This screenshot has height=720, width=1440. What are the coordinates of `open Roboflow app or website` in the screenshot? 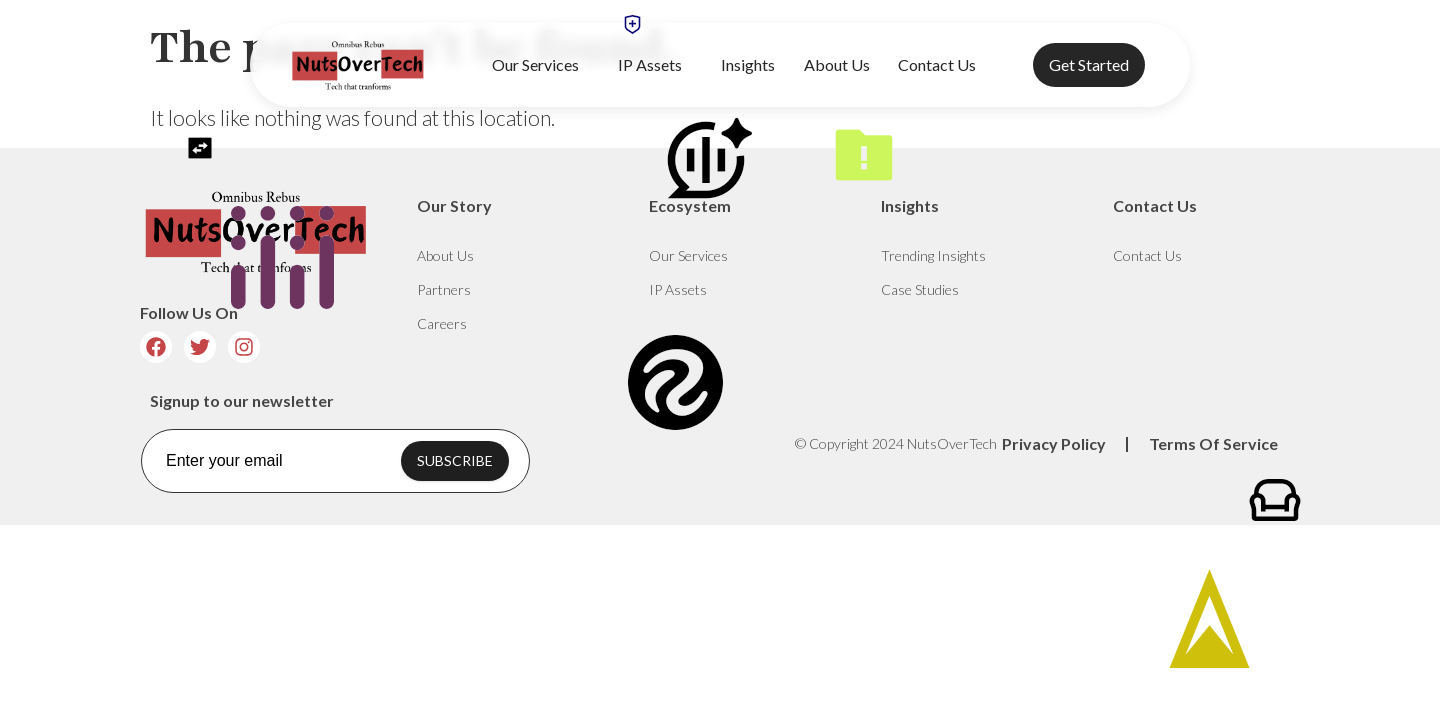 It's located at (675, 382).